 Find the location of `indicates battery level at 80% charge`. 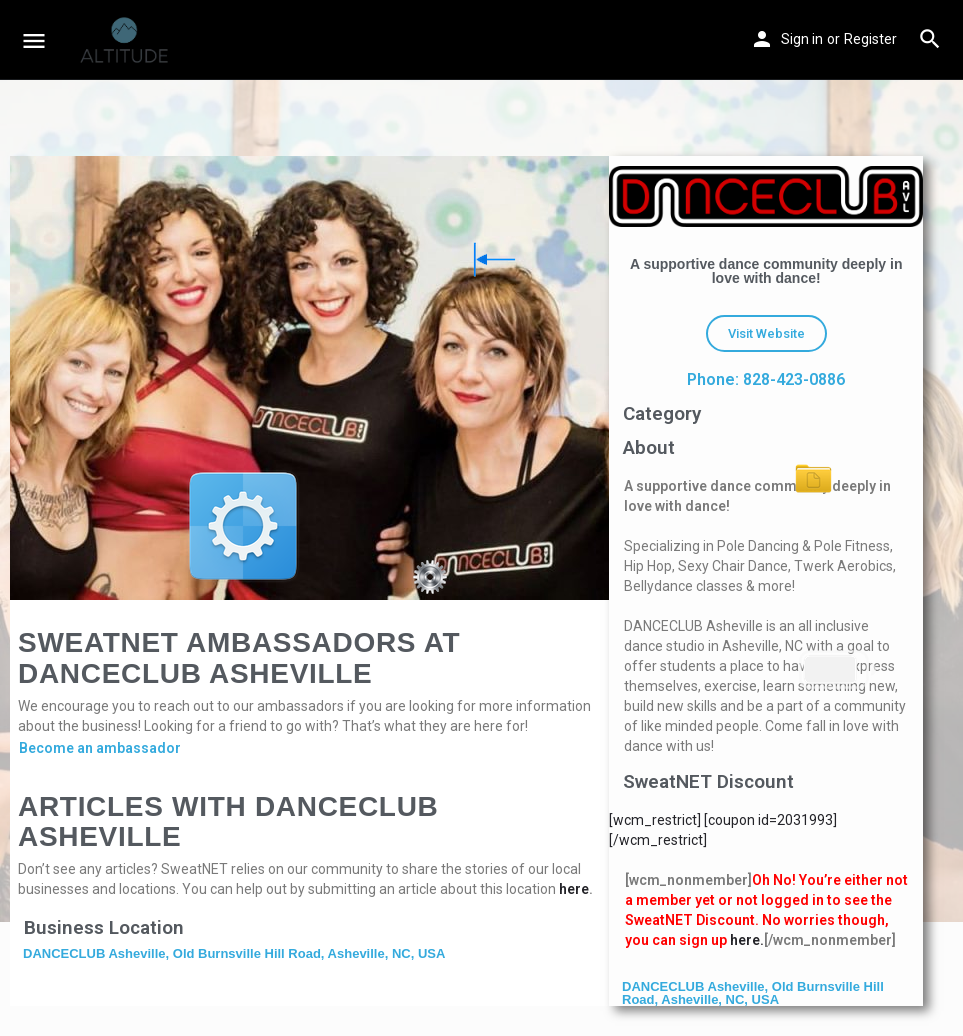

indicates battery level at 80% charge is located at coordinates (837, 669).